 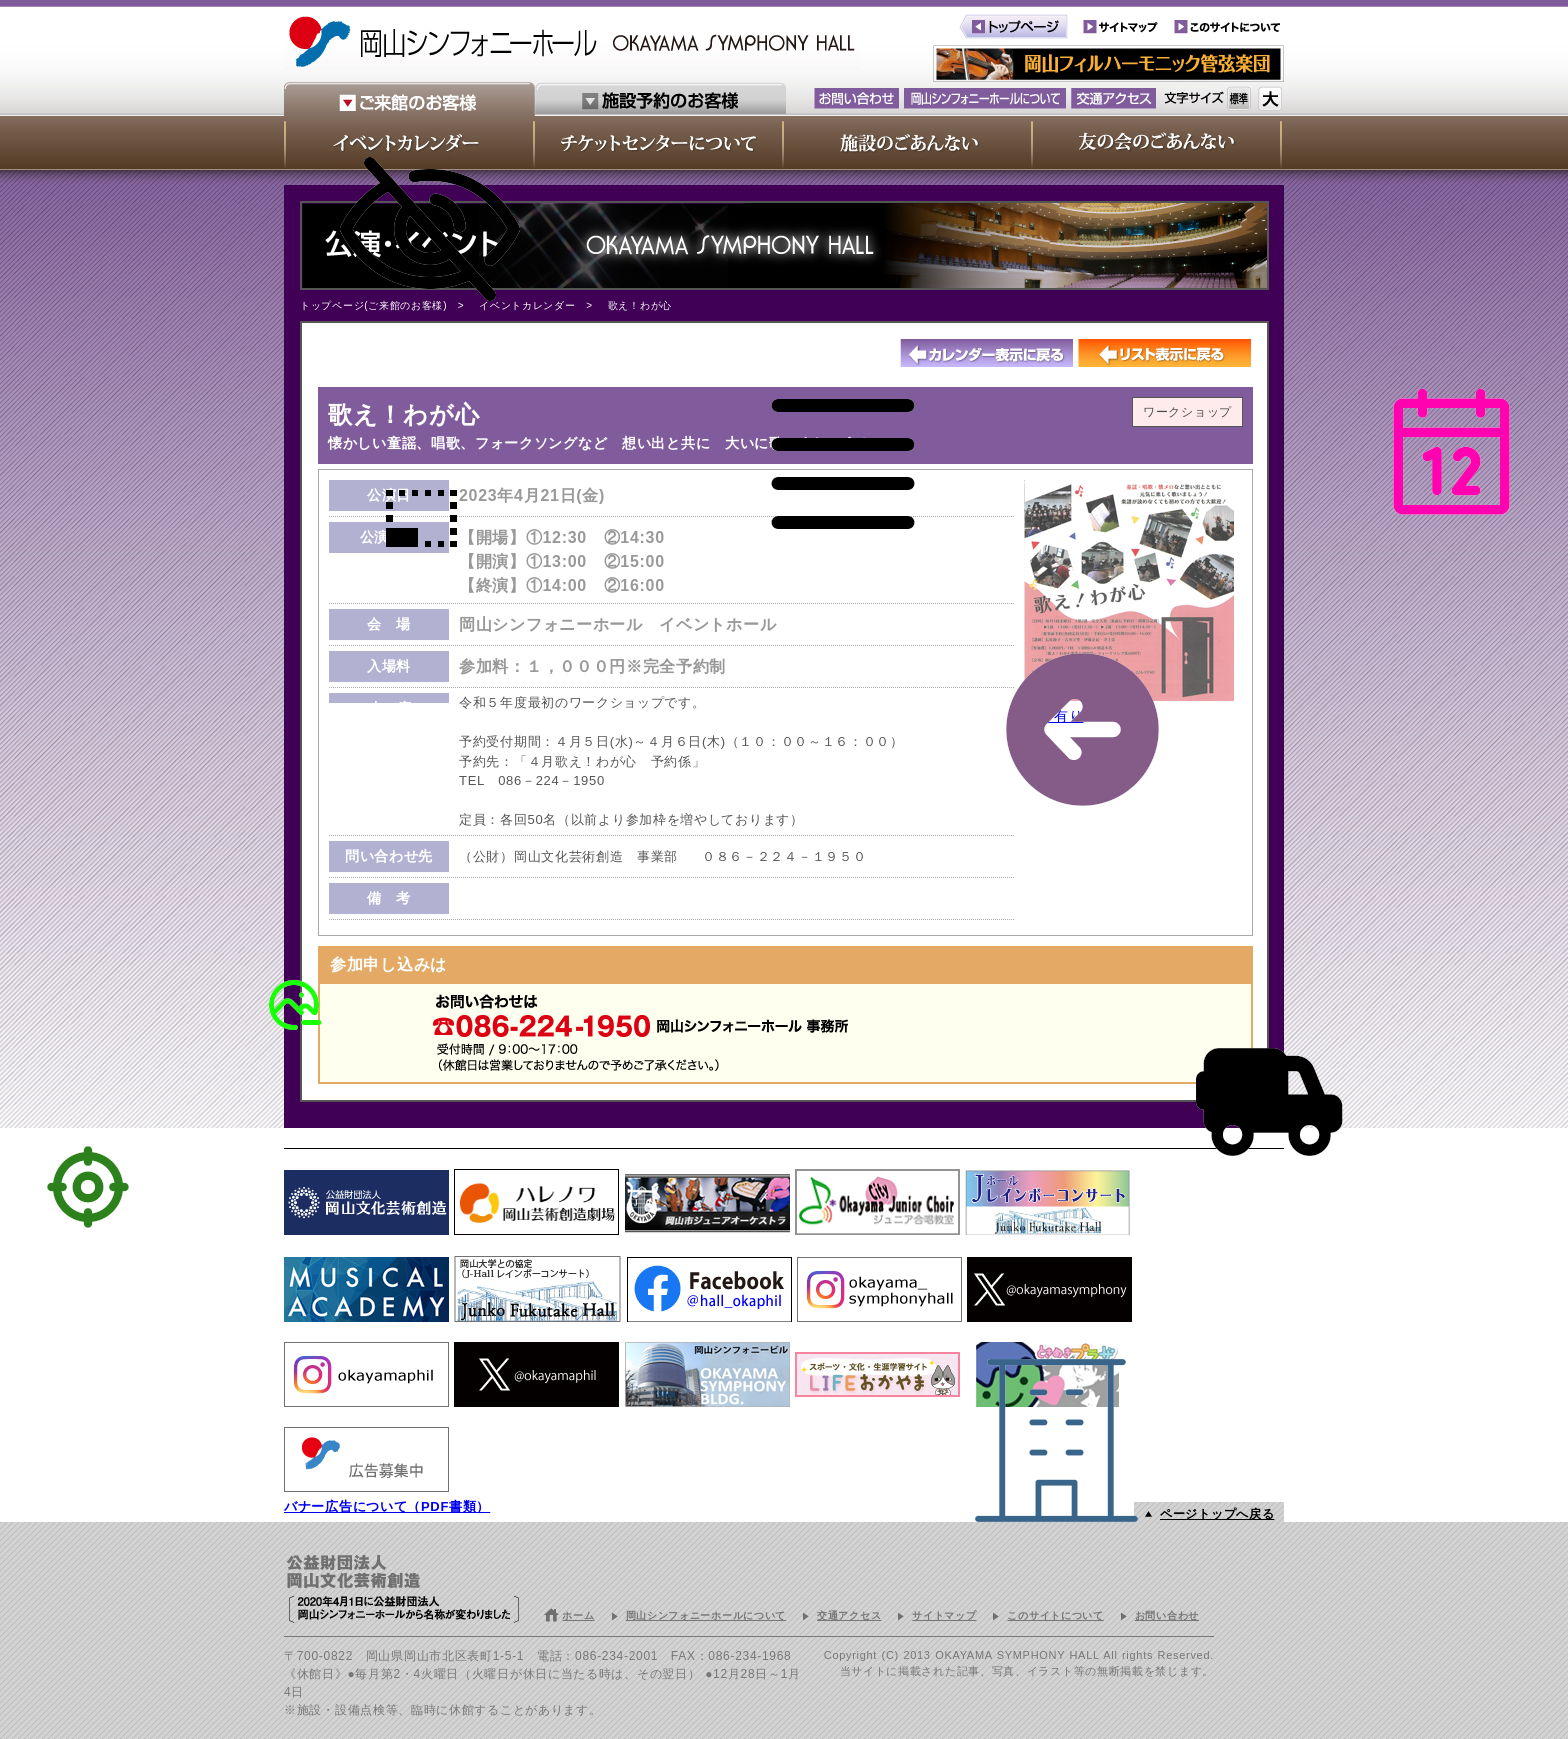 I want to click on track field delivery or off-road shipment, so click(x=1273, y=1102).